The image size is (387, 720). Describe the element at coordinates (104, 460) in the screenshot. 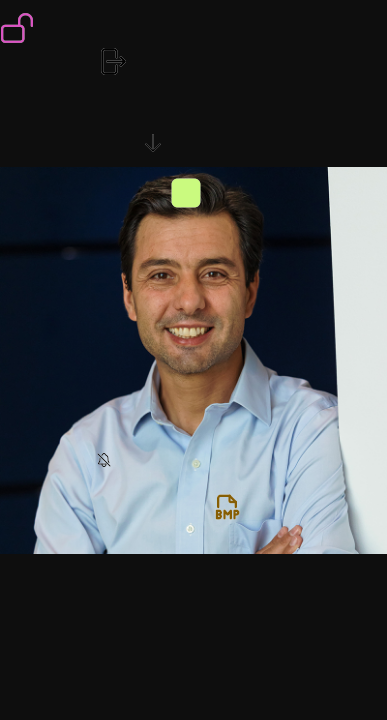

I see `mute or disable notifications` at that location.